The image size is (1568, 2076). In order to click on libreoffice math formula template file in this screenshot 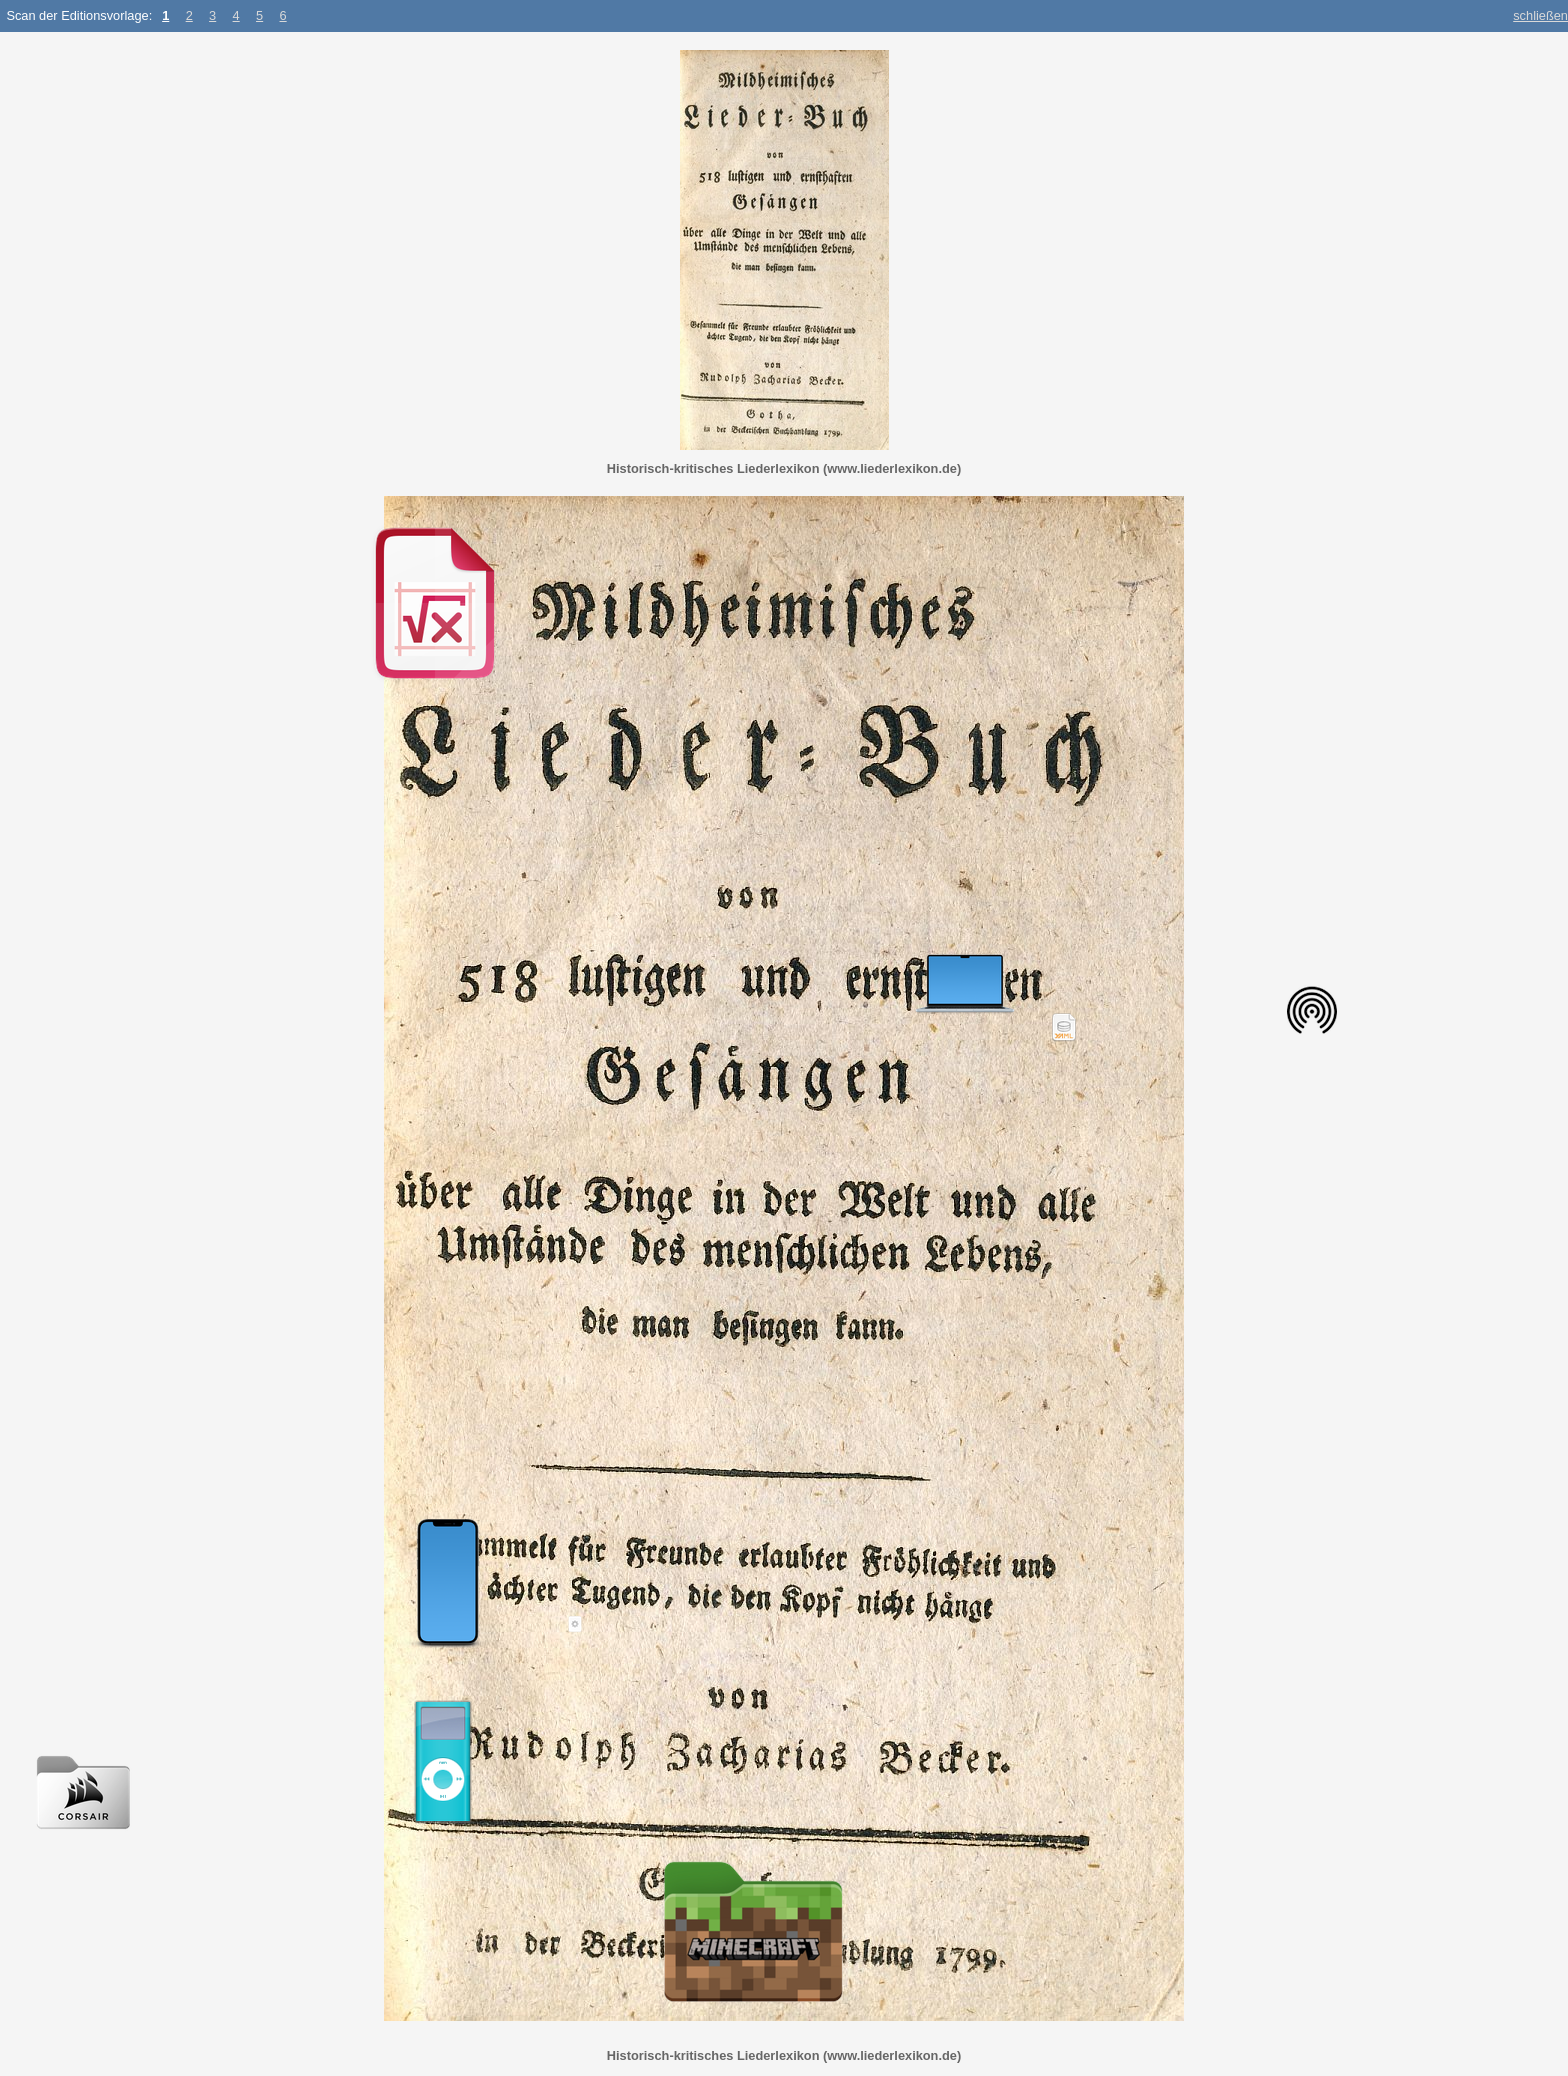, I will do `click(435, 603)`.